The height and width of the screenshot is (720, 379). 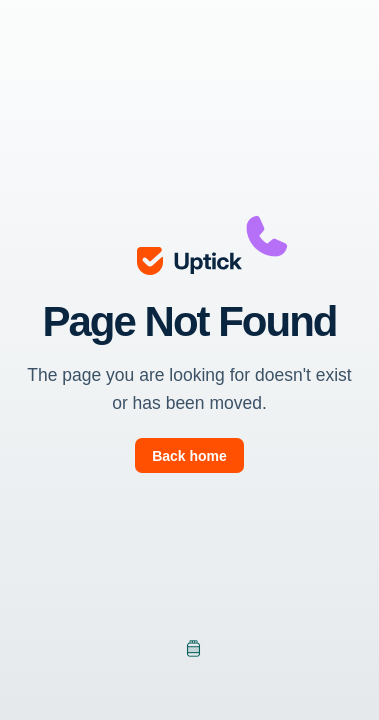 I want to click on make a phone call, so click(x=266, y=237).